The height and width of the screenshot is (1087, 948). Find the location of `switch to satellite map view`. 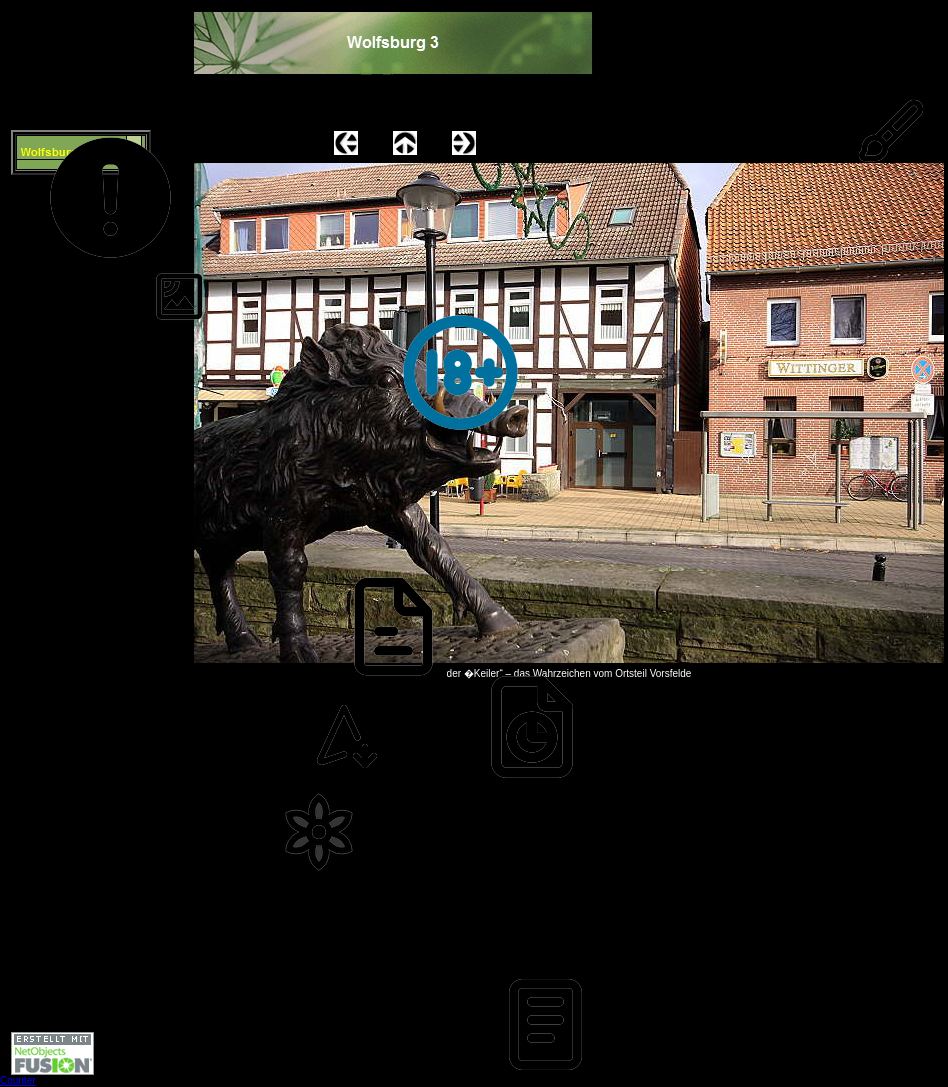

switch to satellite map view is located at coordinates (179, 296).